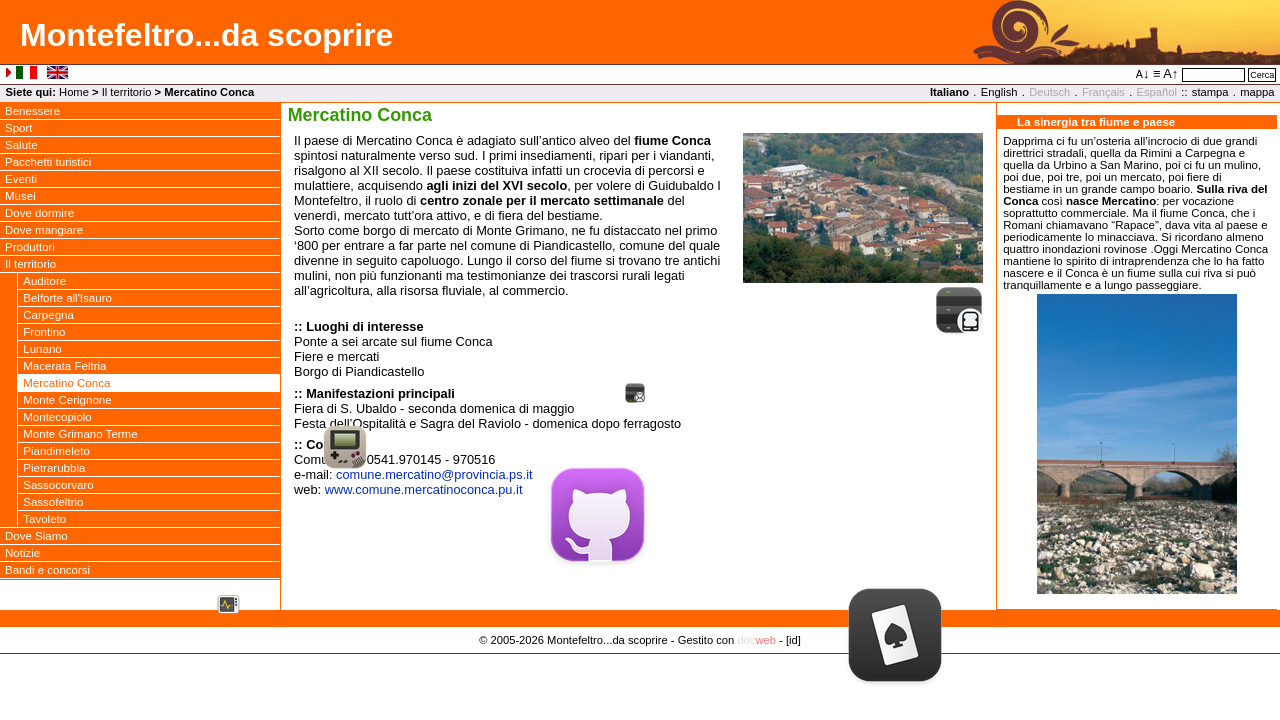  What do you see at coordinates (345, 447) in the screenshot?
I see `launch cartridges retro game emulator` at bounding box center [345, 447].